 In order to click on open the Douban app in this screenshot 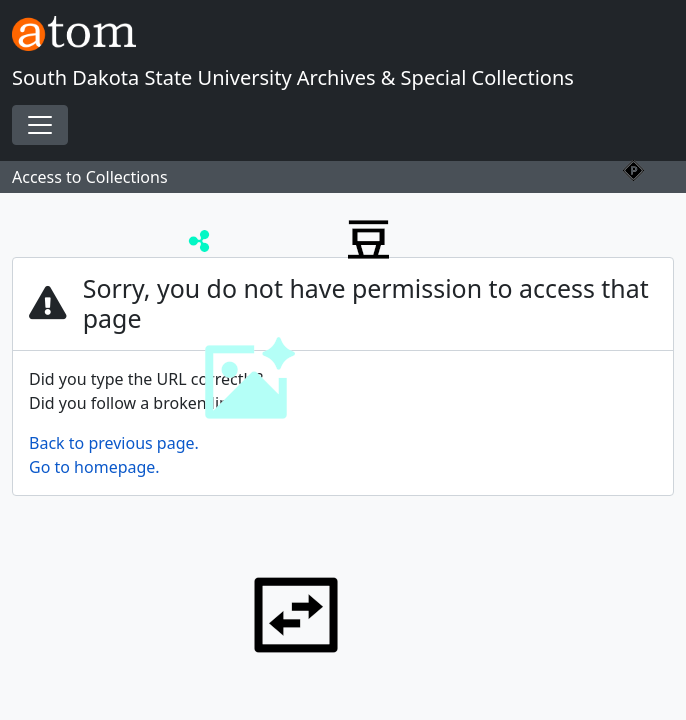, I will do `click(368, 239)`.